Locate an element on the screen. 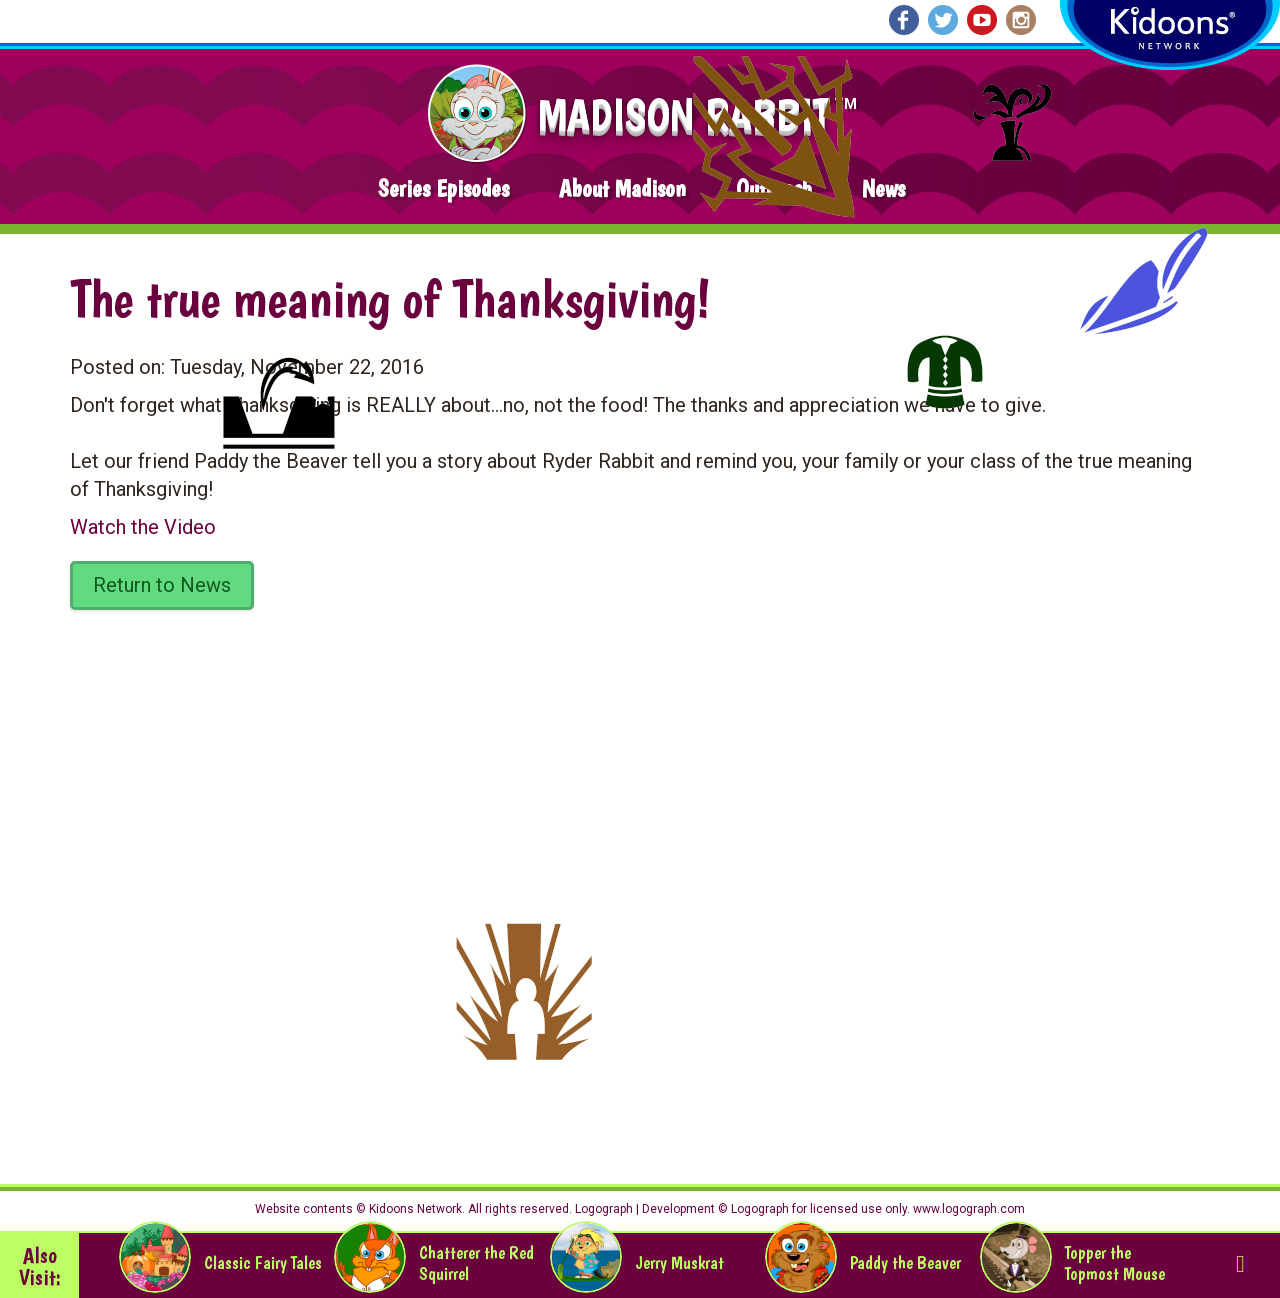  potion or magical item in inventory is located at coordinates (1012, 122).